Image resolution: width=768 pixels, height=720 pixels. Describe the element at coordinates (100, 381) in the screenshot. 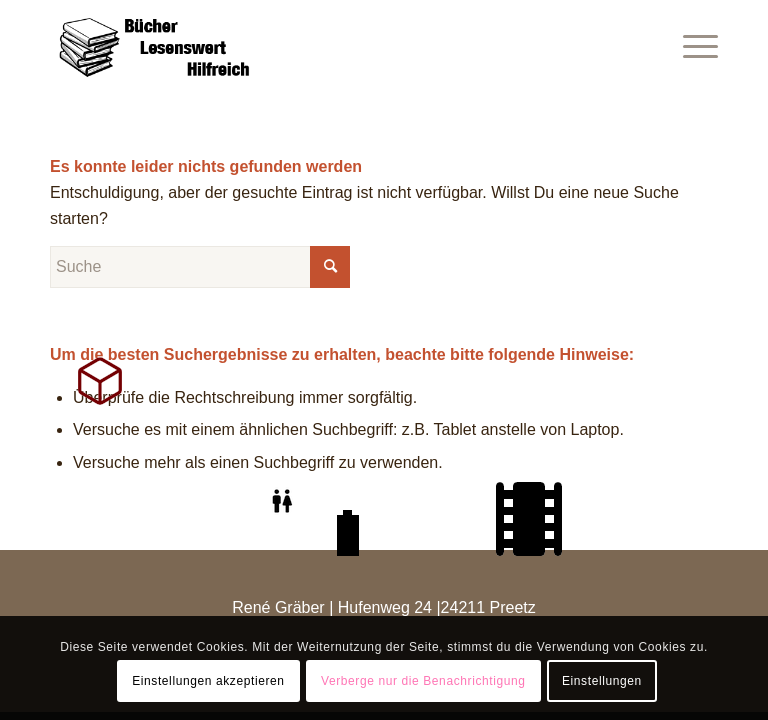

I see `view 3D model or object` at that location.